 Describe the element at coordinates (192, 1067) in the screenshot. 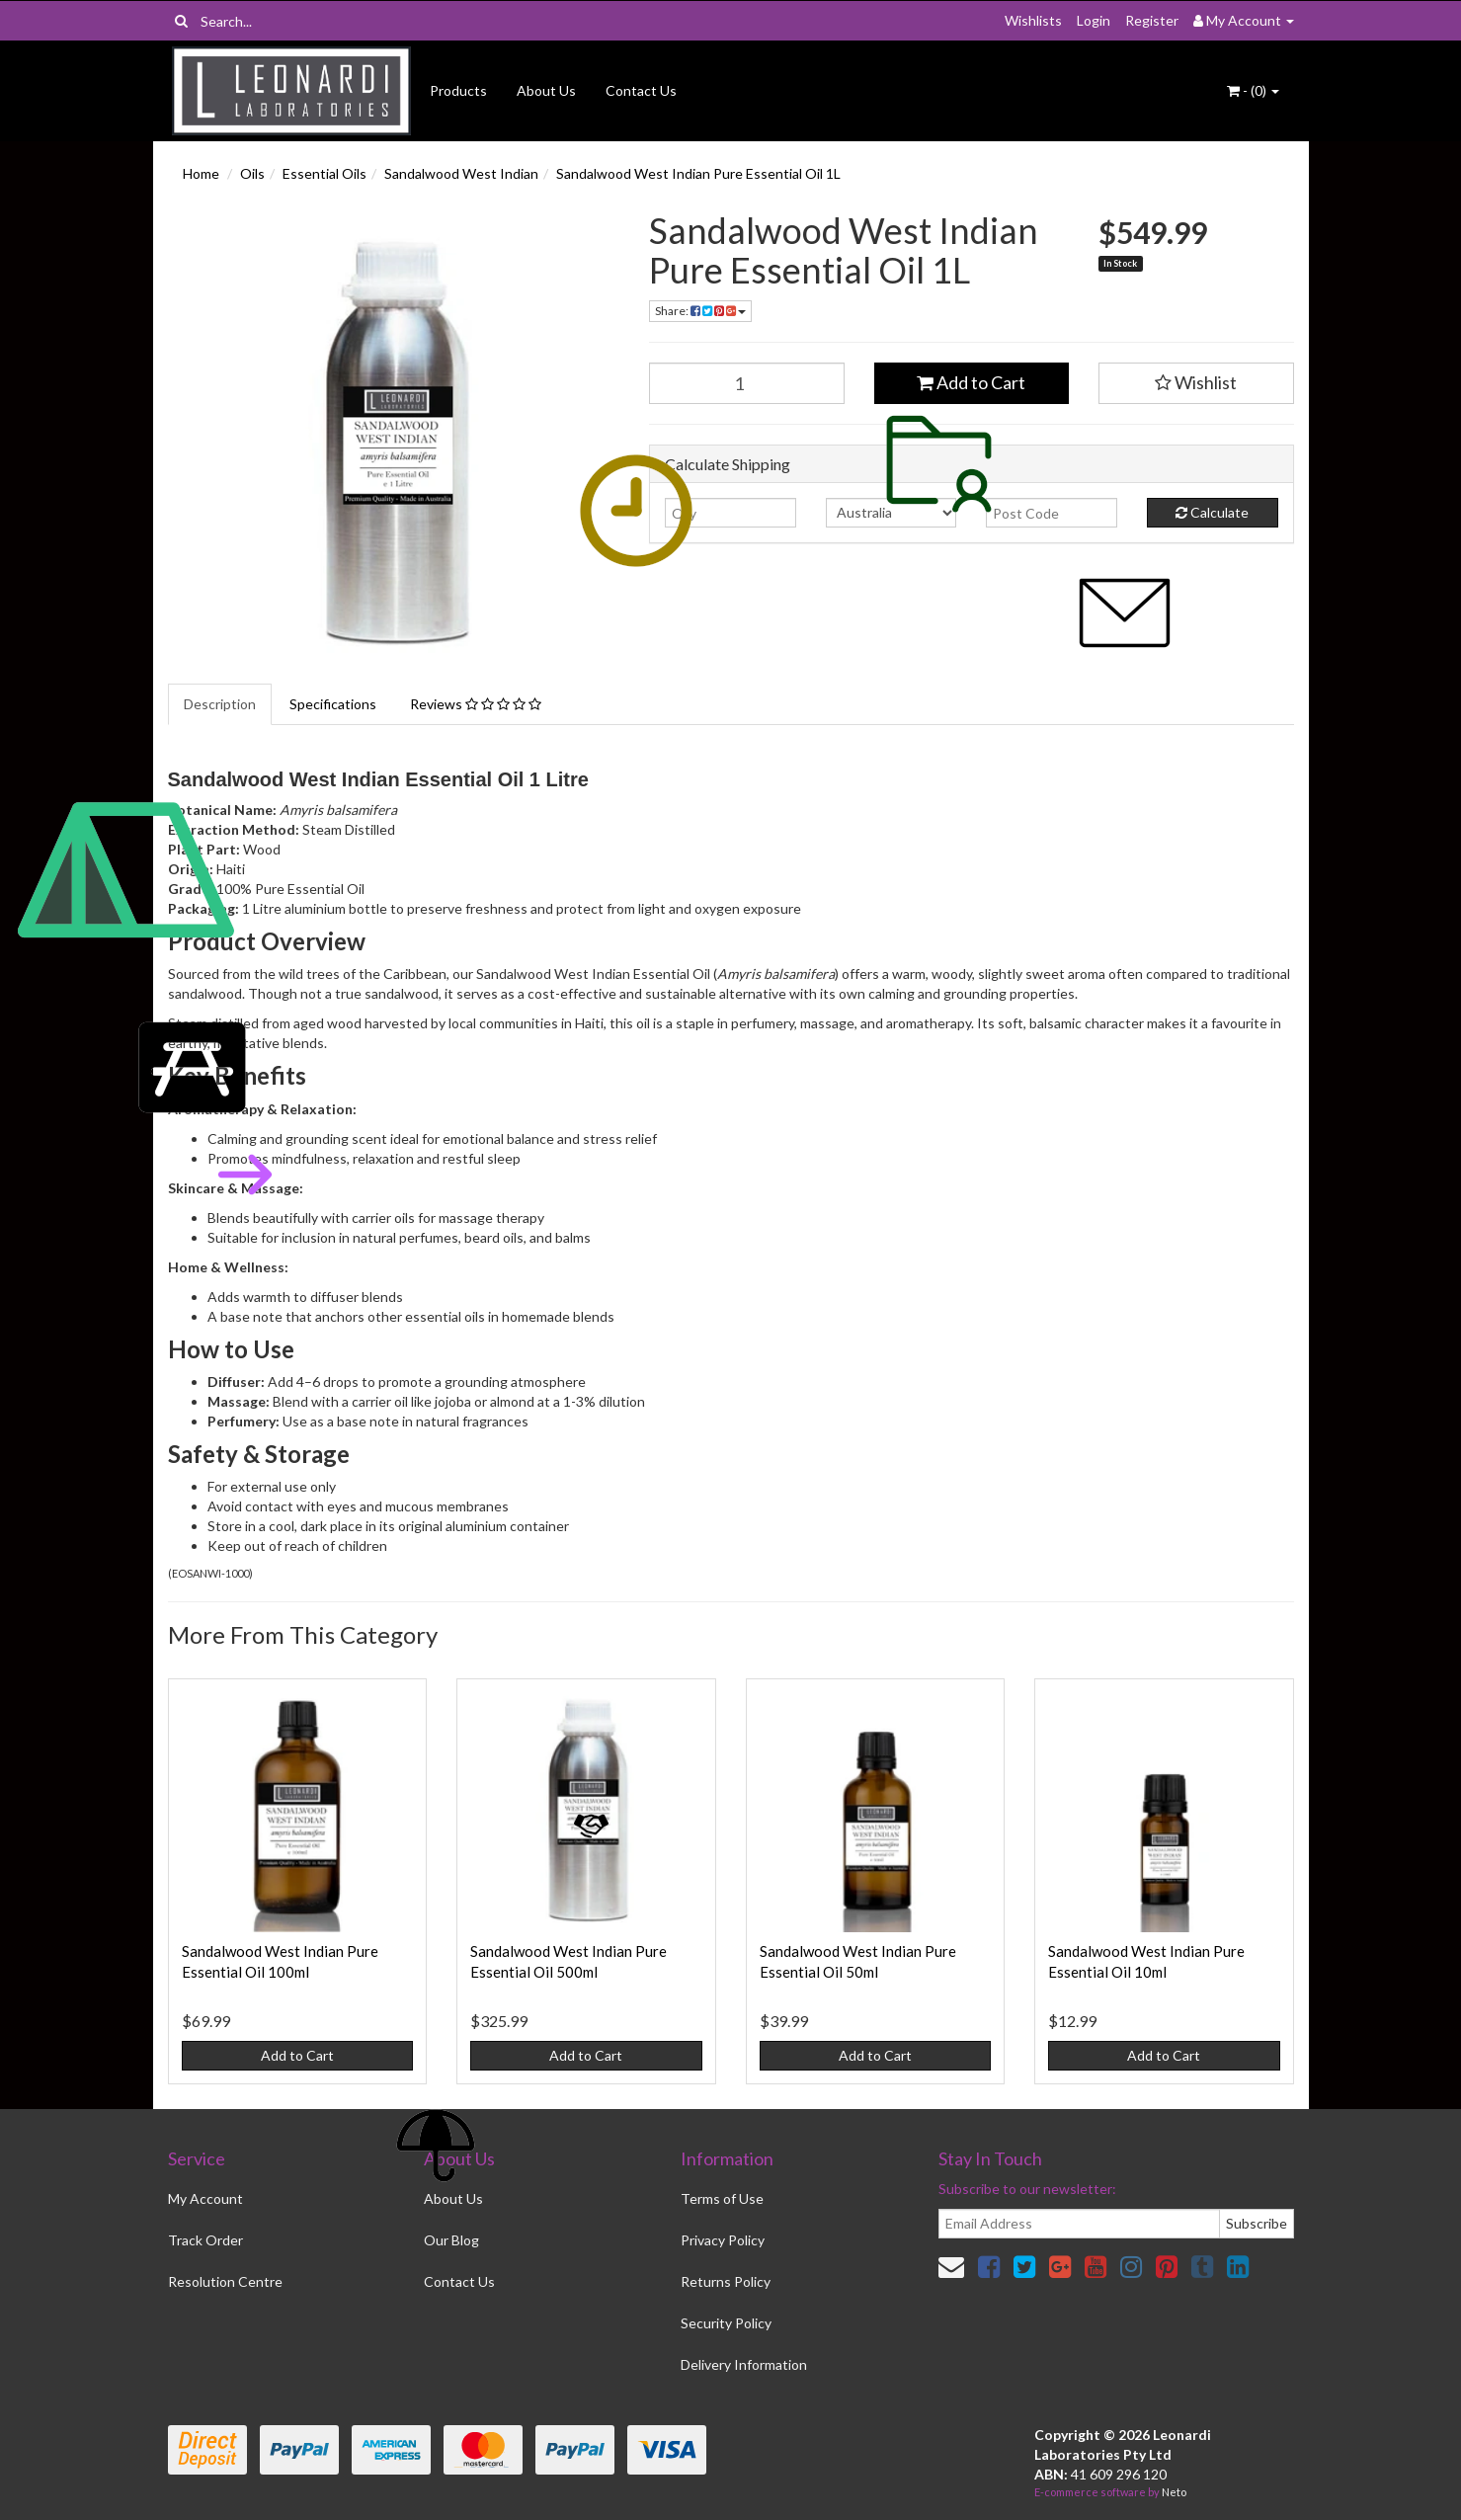

I see `indicates a picnic area or rest stop` at that location.